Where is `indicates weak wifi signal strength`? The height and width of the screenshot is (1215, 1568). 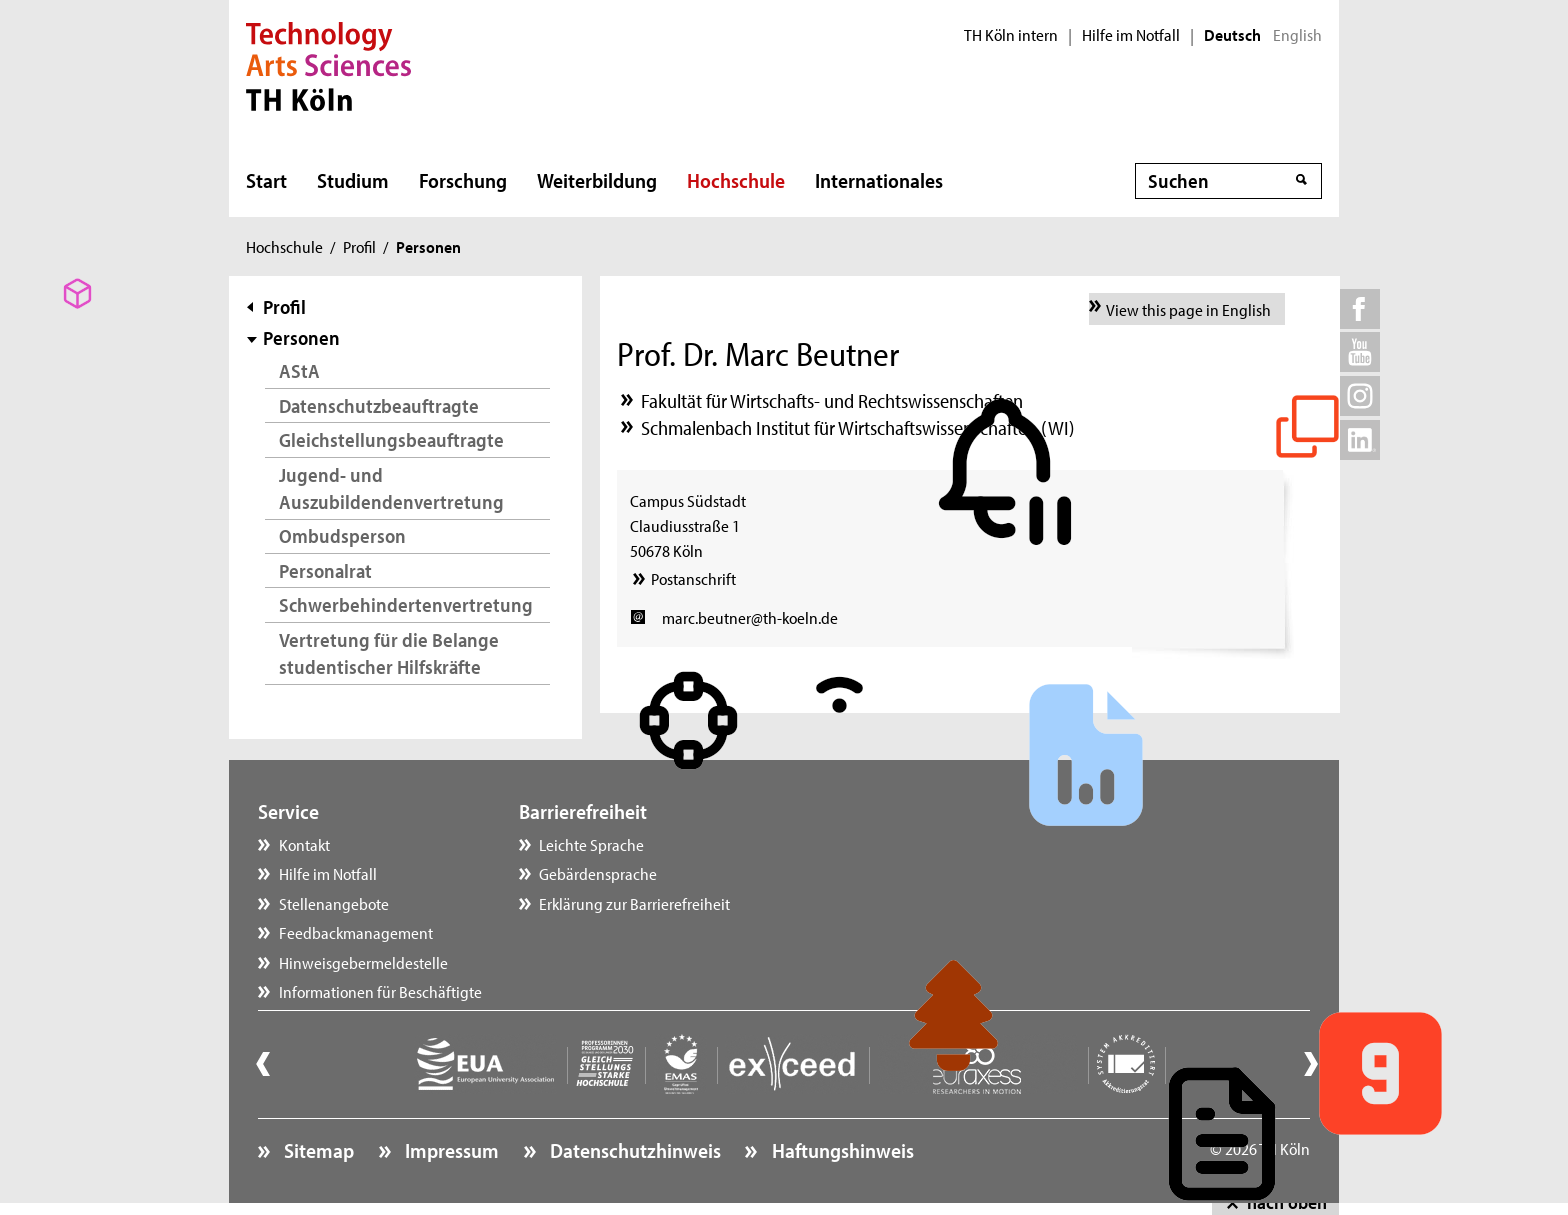 indicates weak wifi signal strength is located at coordinates (839, 671).